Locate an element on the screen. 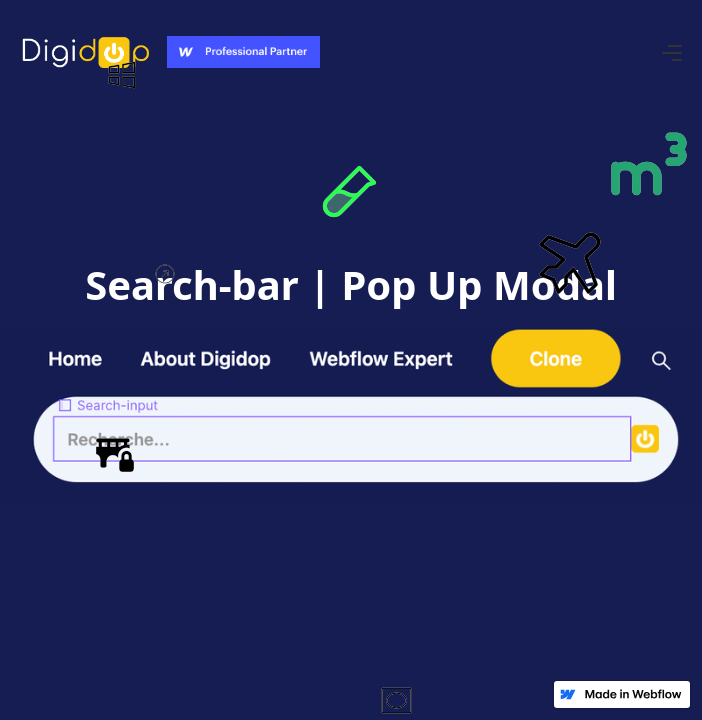  enable airplane mode is located at coordinates (571, 262).